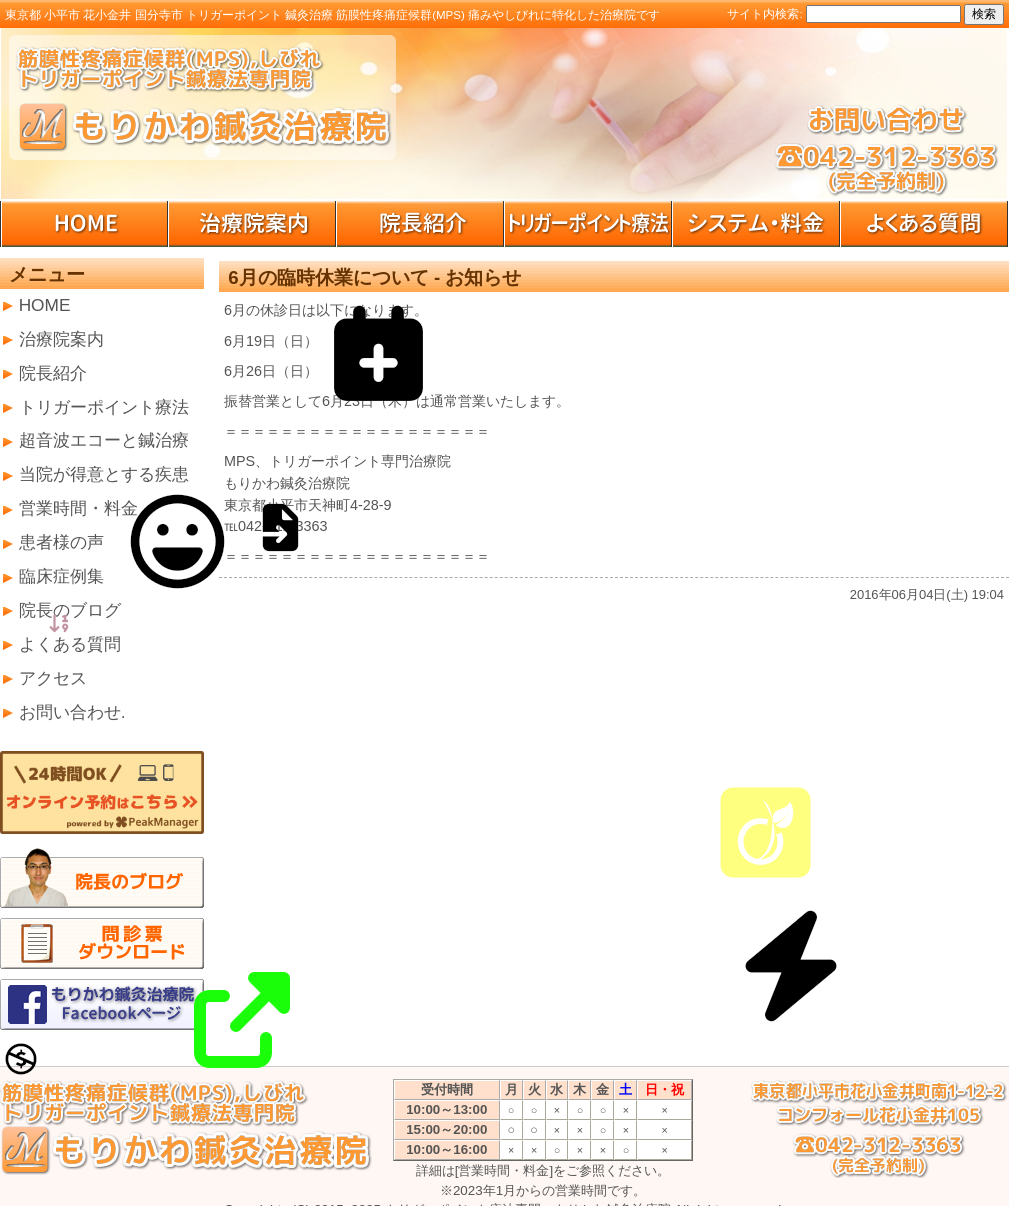 The height and width of the screenshot is (1206, 1009). I want to click on indicates fast or instant action, so click(791, 966).